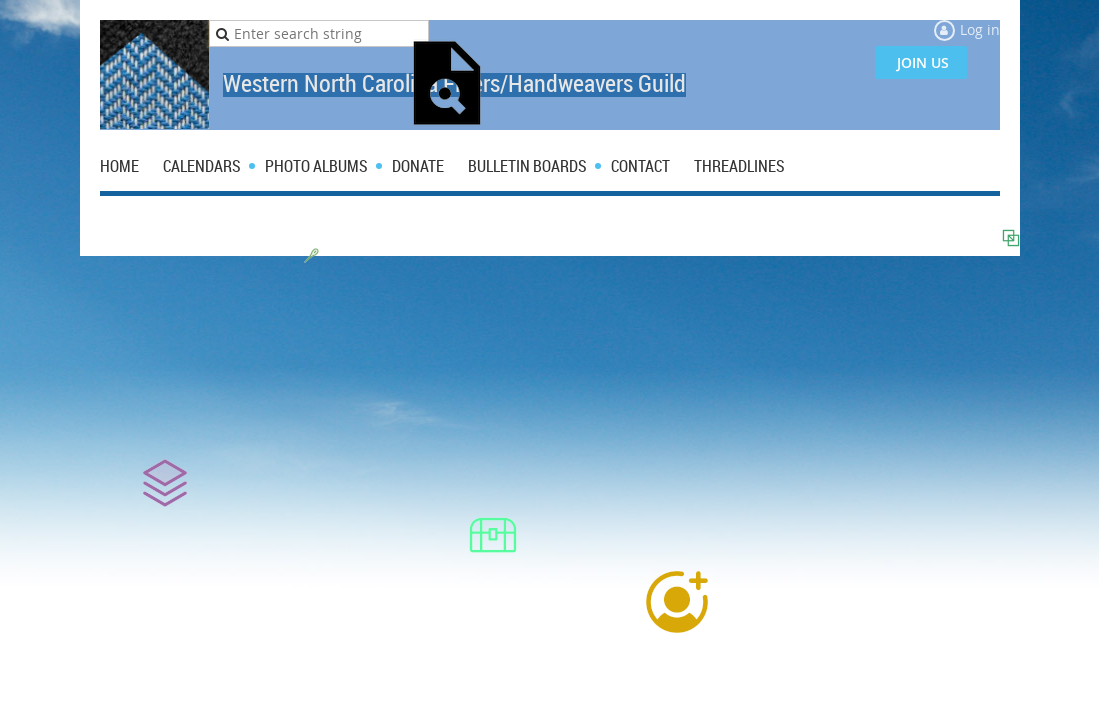 The image size is (1099, 720). I want to click on scan document for plagiarism, so click(447, 83).